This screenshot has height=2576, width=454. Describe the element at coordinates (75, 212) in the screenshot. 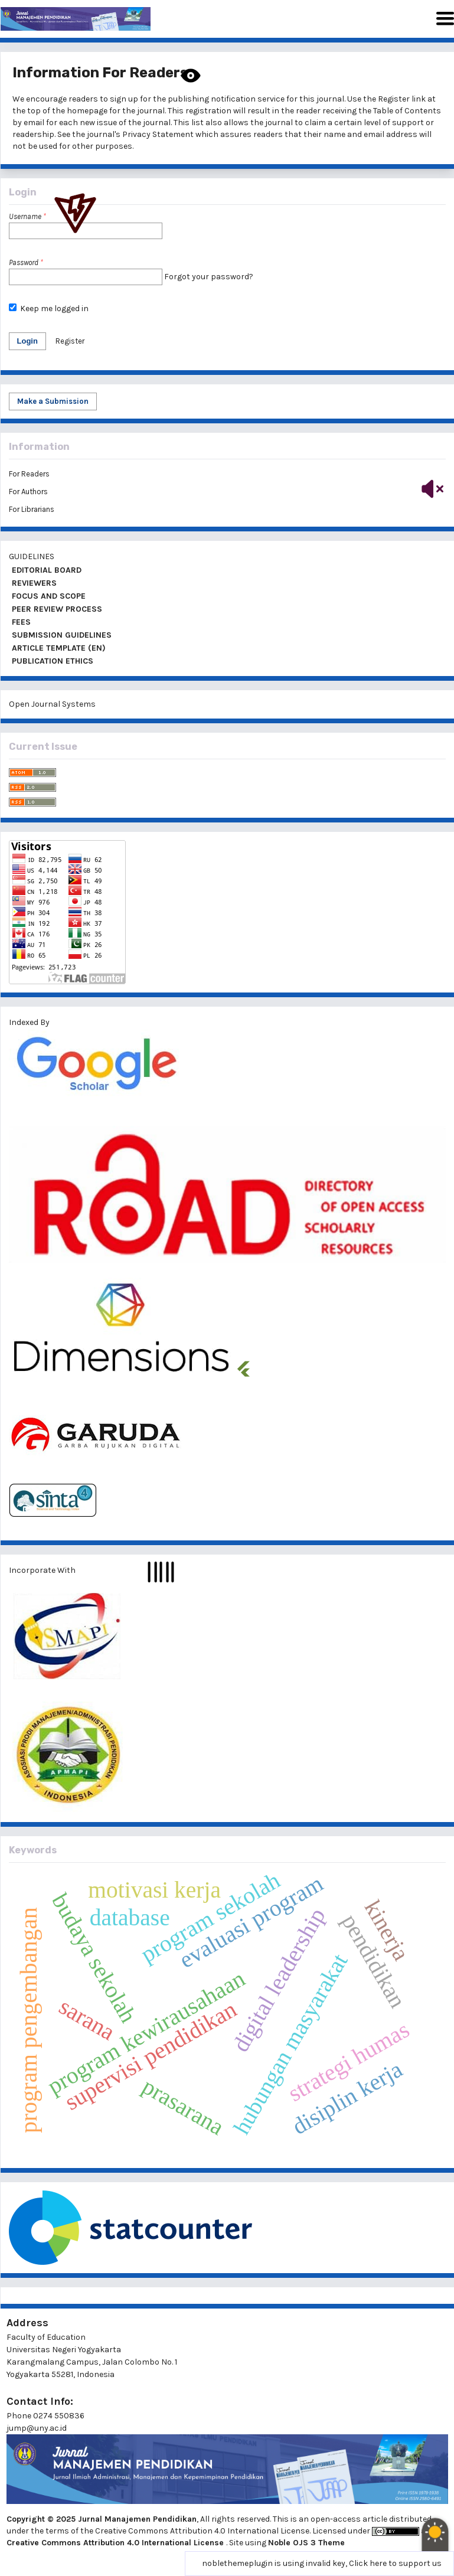

I see `vite development tool or project` at that location.